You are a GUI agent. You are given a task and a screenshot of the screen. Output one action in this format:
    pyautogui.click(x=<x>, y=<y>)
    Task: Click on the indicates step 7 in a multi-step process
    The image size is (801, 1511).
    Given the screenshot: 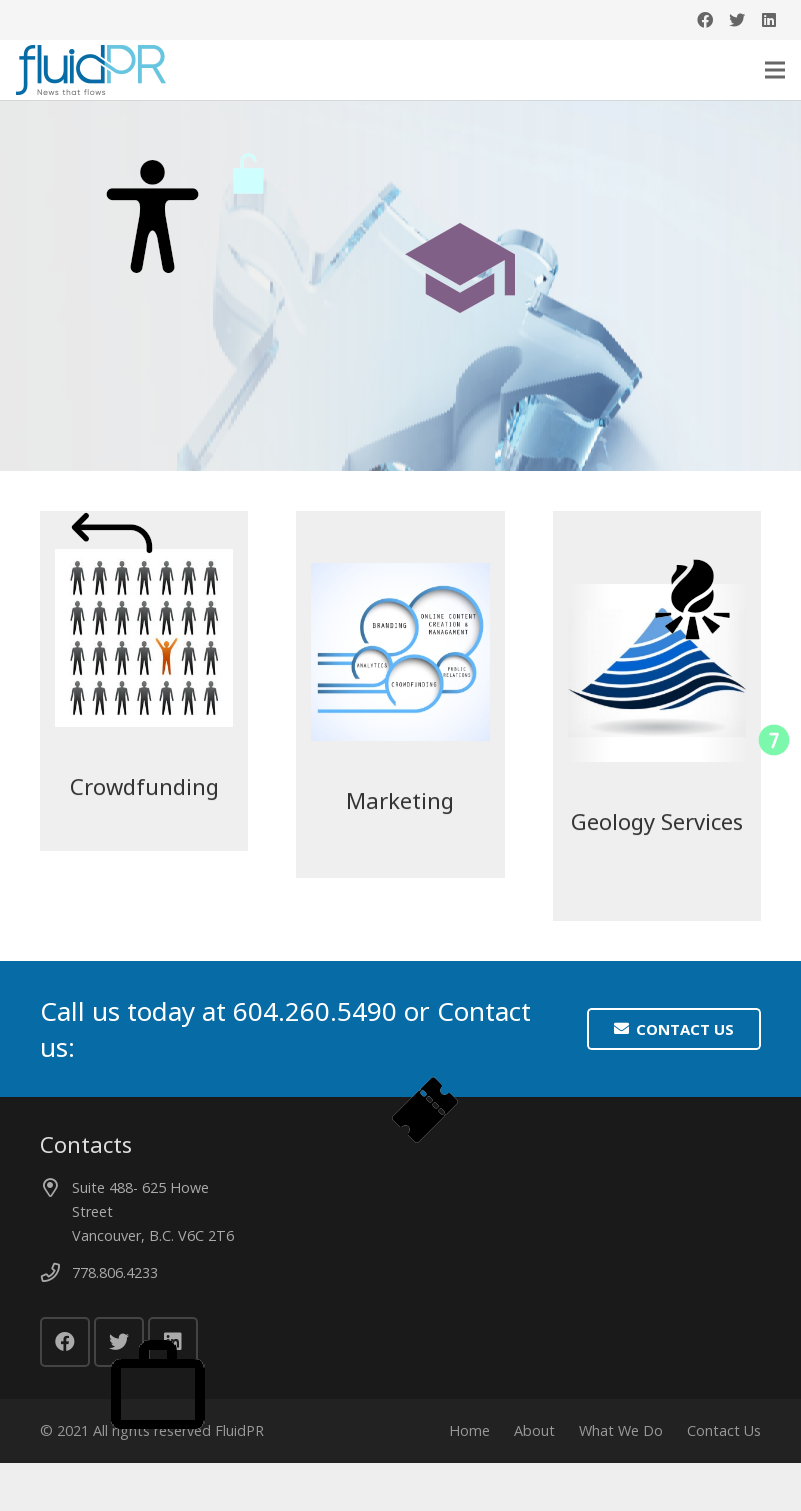 What is the action you would take?
    pyautogui.click(x=774, y=740)
    